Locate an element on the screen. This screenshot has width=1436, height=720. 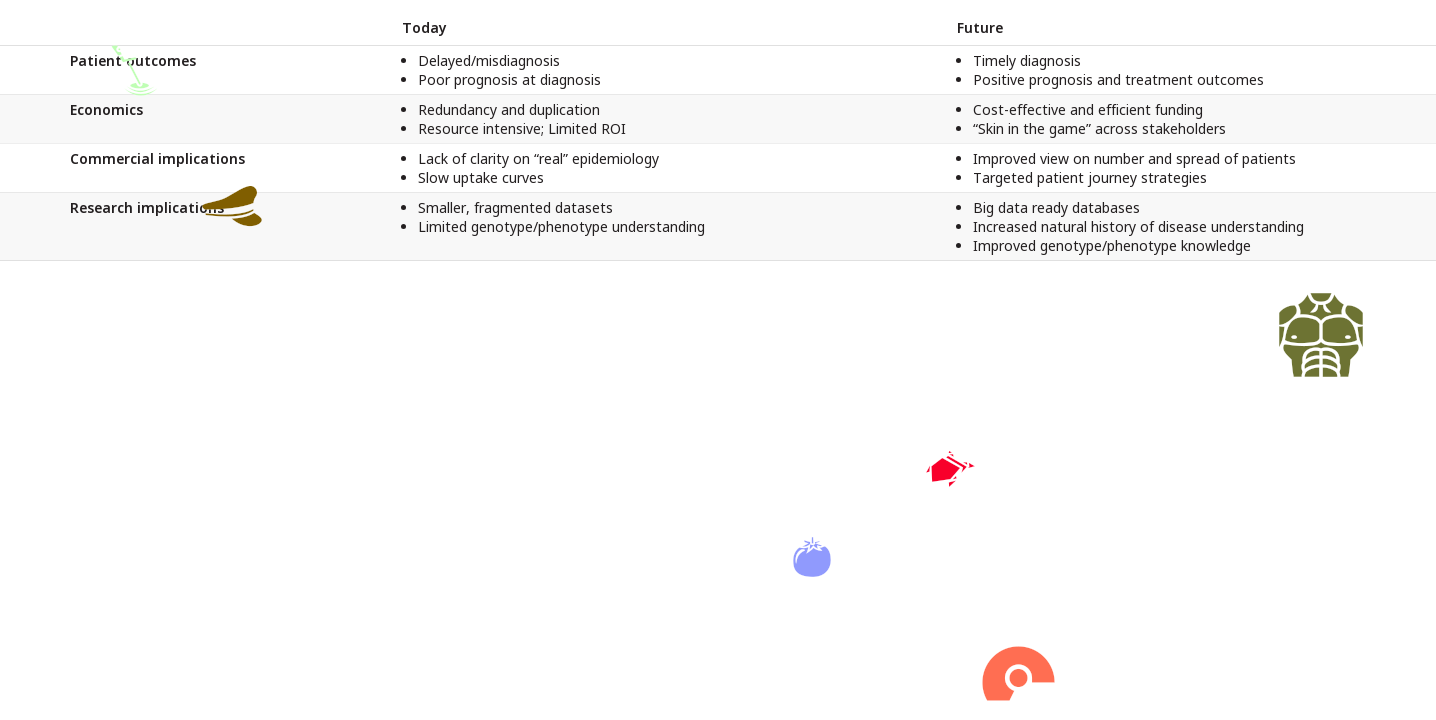
select tomato as an ingredient is located at coordinates (812, 557).